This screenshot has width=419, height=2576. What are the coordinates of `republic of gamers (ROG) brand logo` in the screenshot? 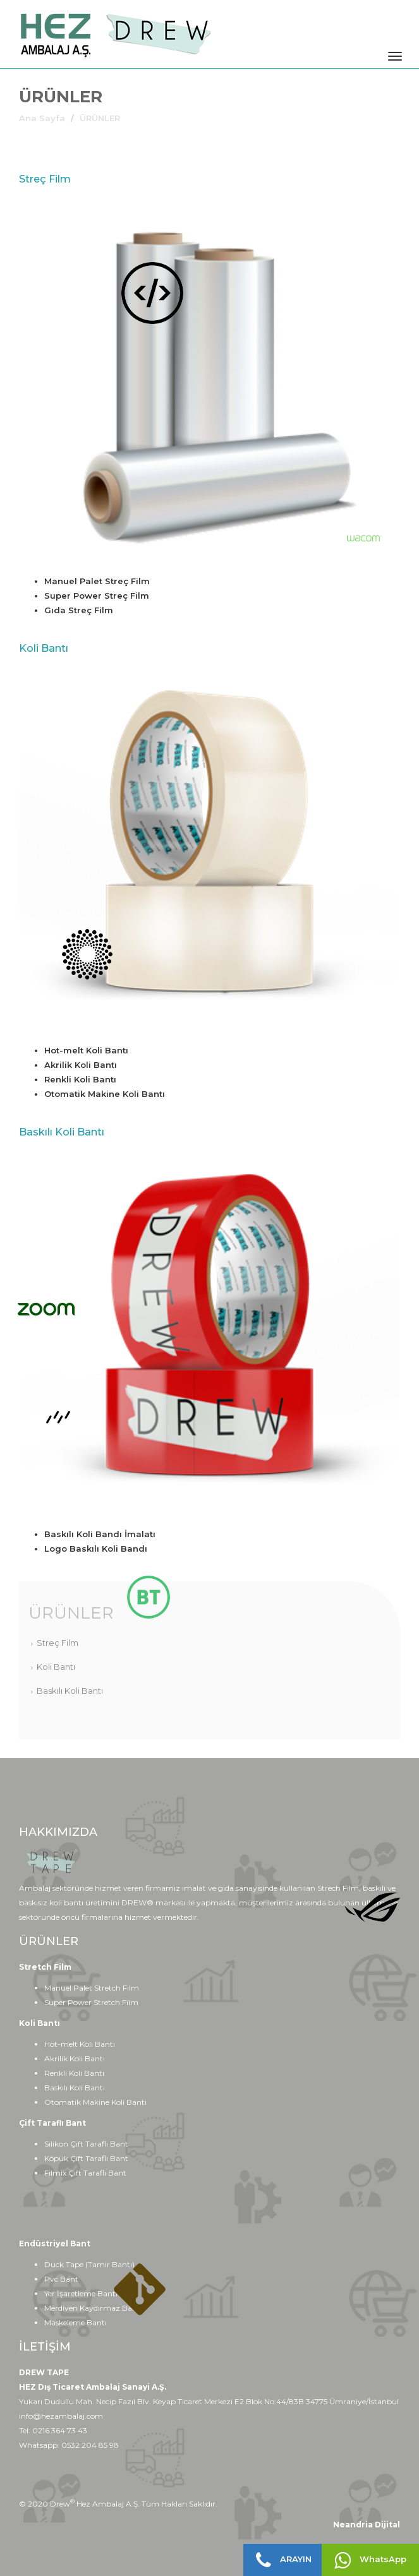 It's located at (372, 1907).